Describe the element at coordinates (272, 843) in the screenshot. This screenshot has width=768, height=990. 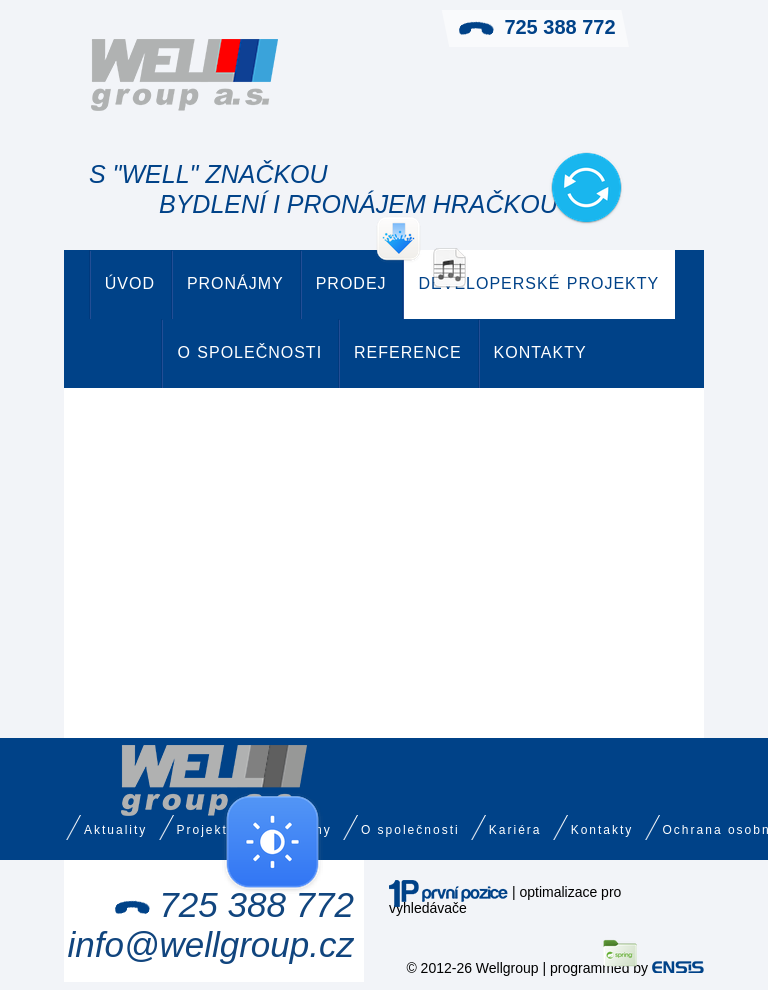
I see `adjust night shift or blue light settings` at that location.